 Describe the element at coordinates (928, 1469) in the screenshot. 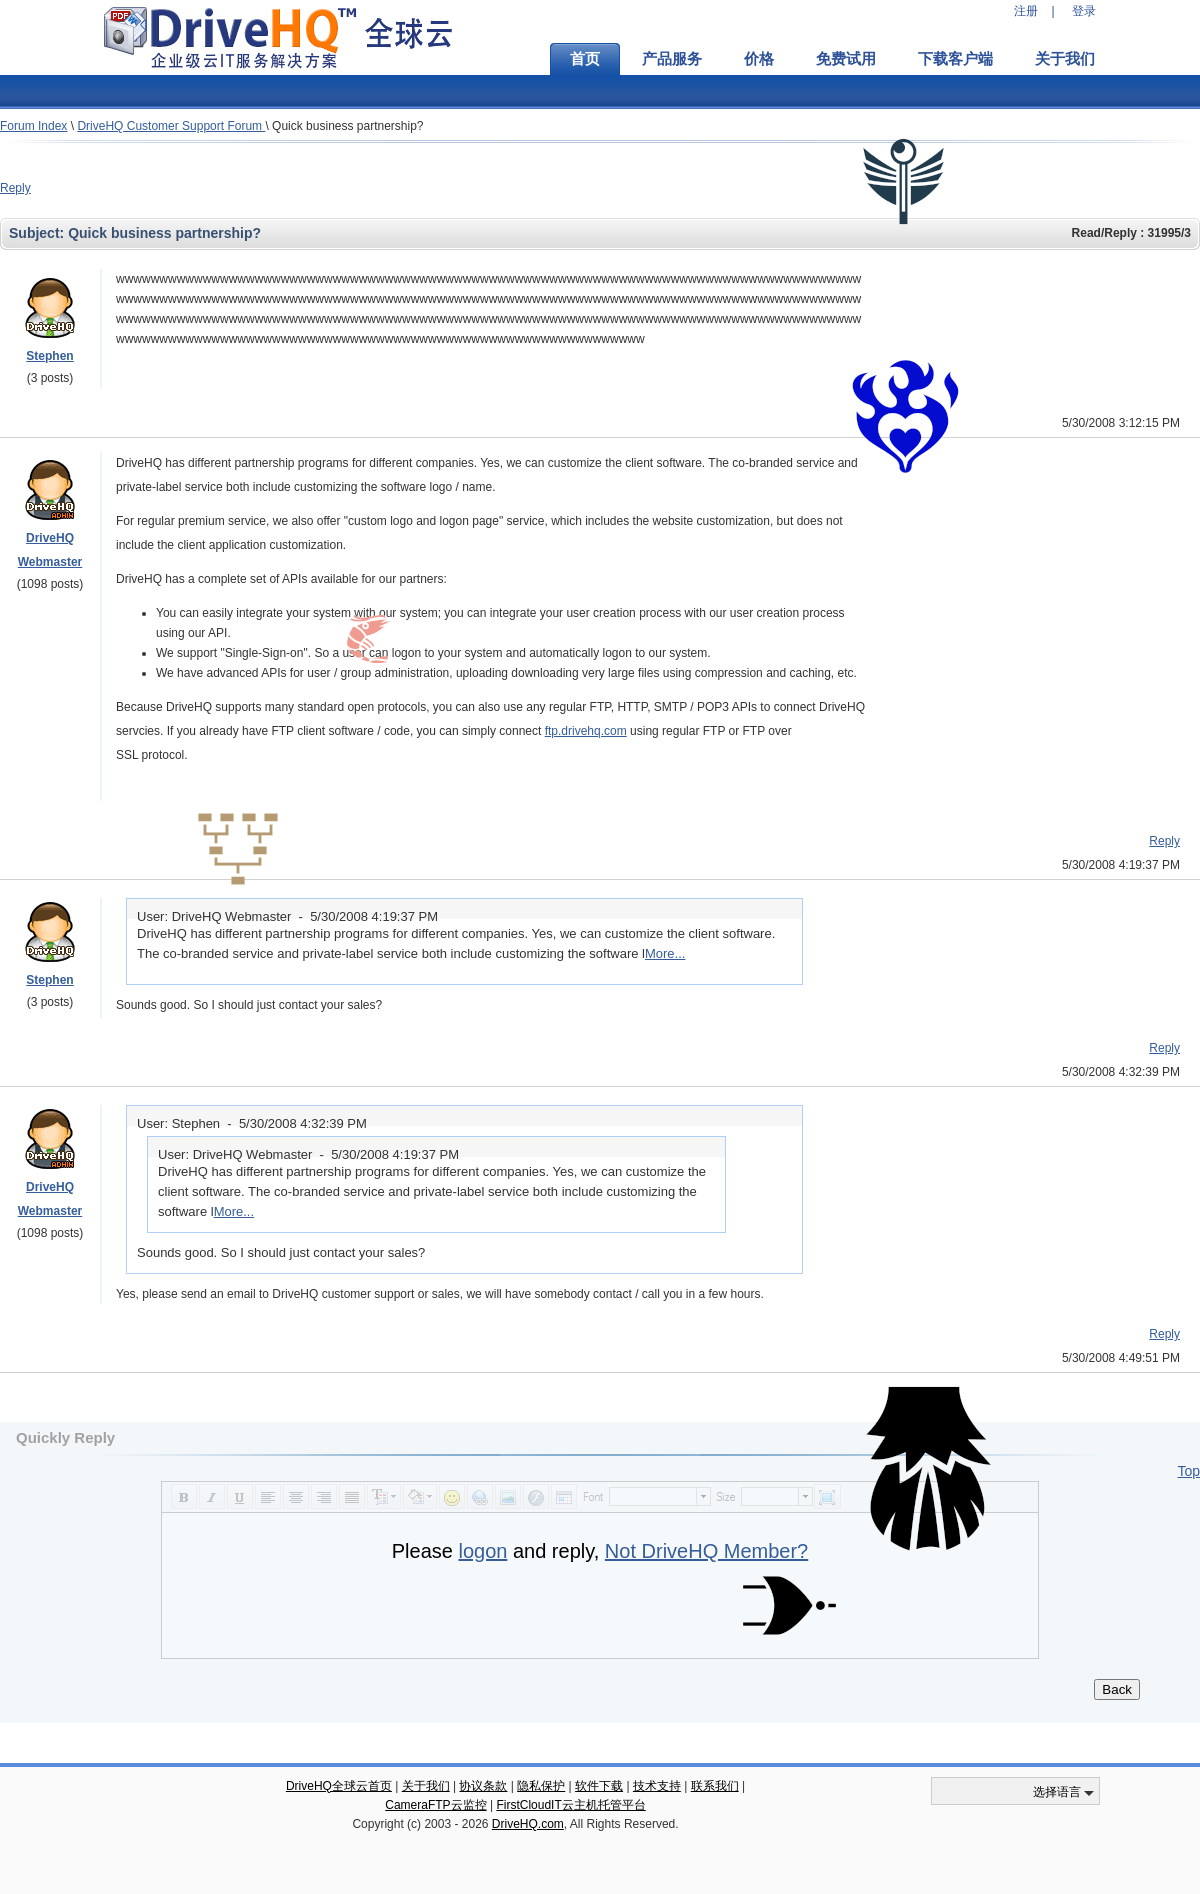

I see `indicates horse or equine-related content` at that location.